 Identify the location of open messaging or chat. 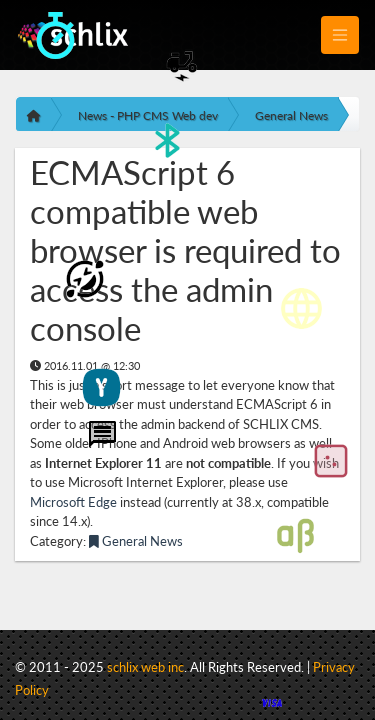
(102, 434).